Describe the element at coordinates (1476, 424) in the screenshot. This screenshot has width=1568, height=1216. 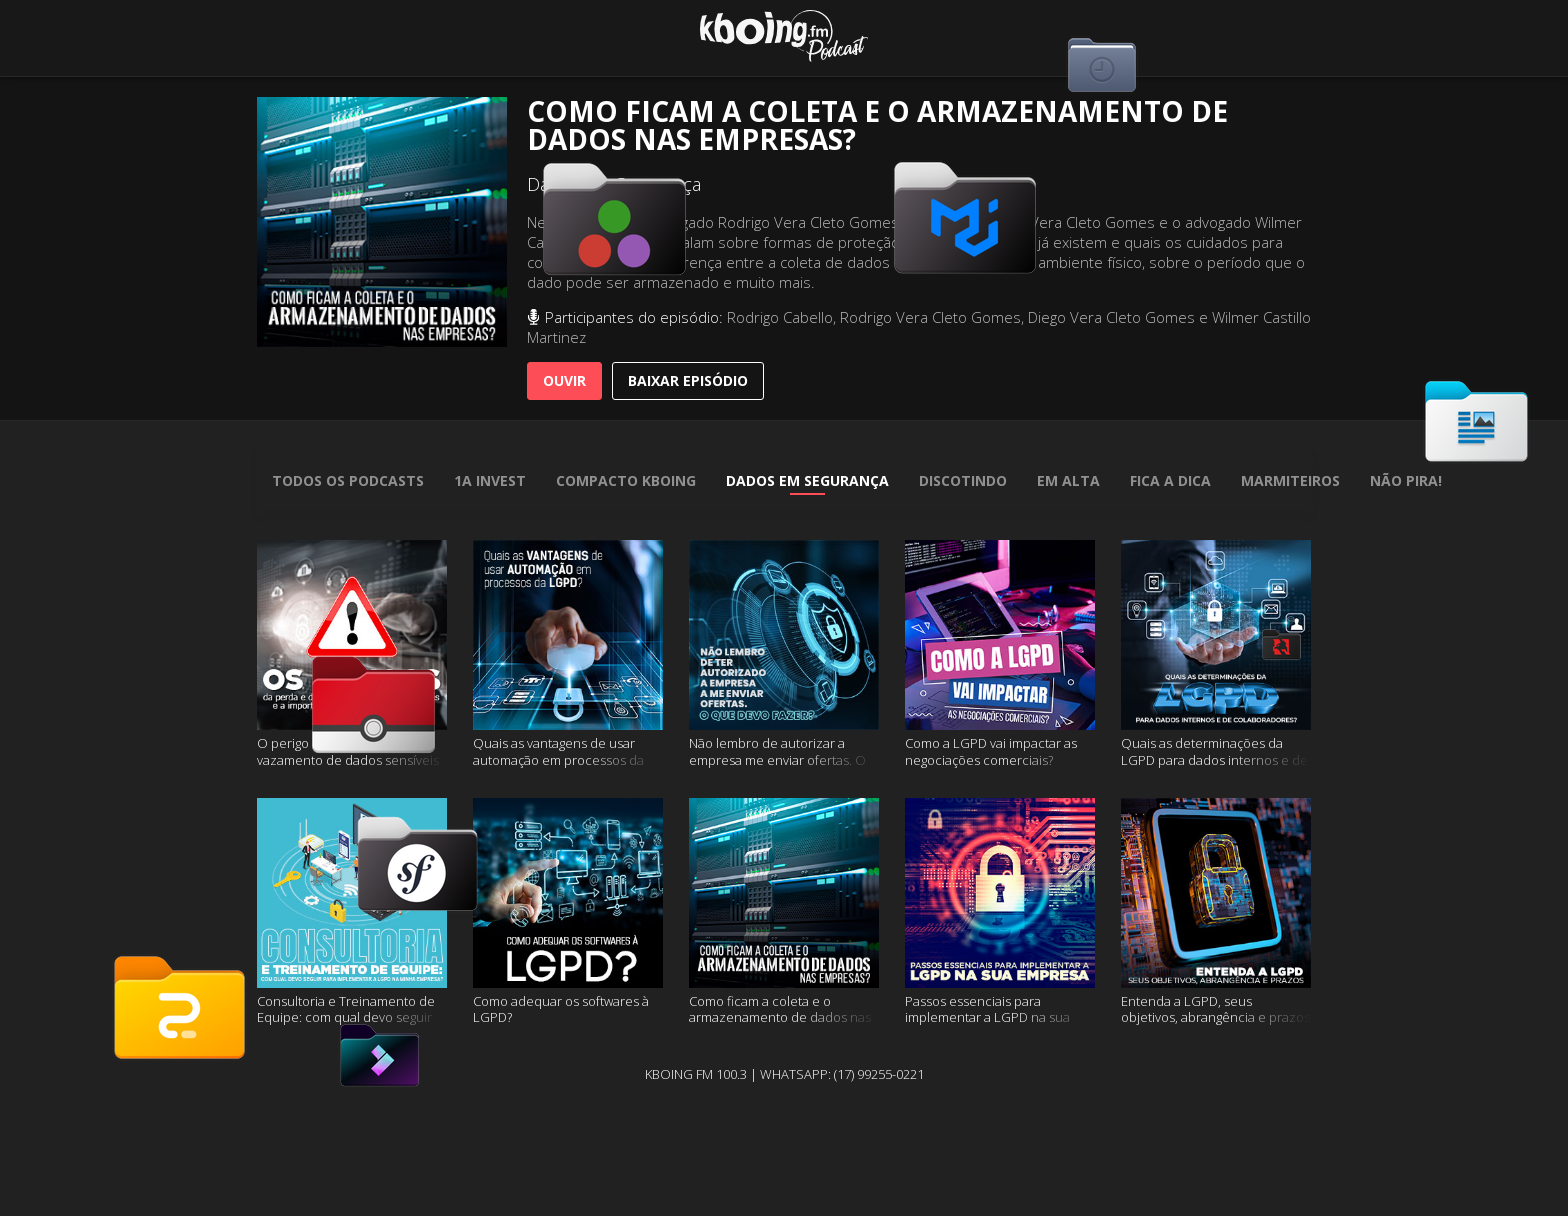
I see `open folder containing LibreOffice Writer documents` at that location.